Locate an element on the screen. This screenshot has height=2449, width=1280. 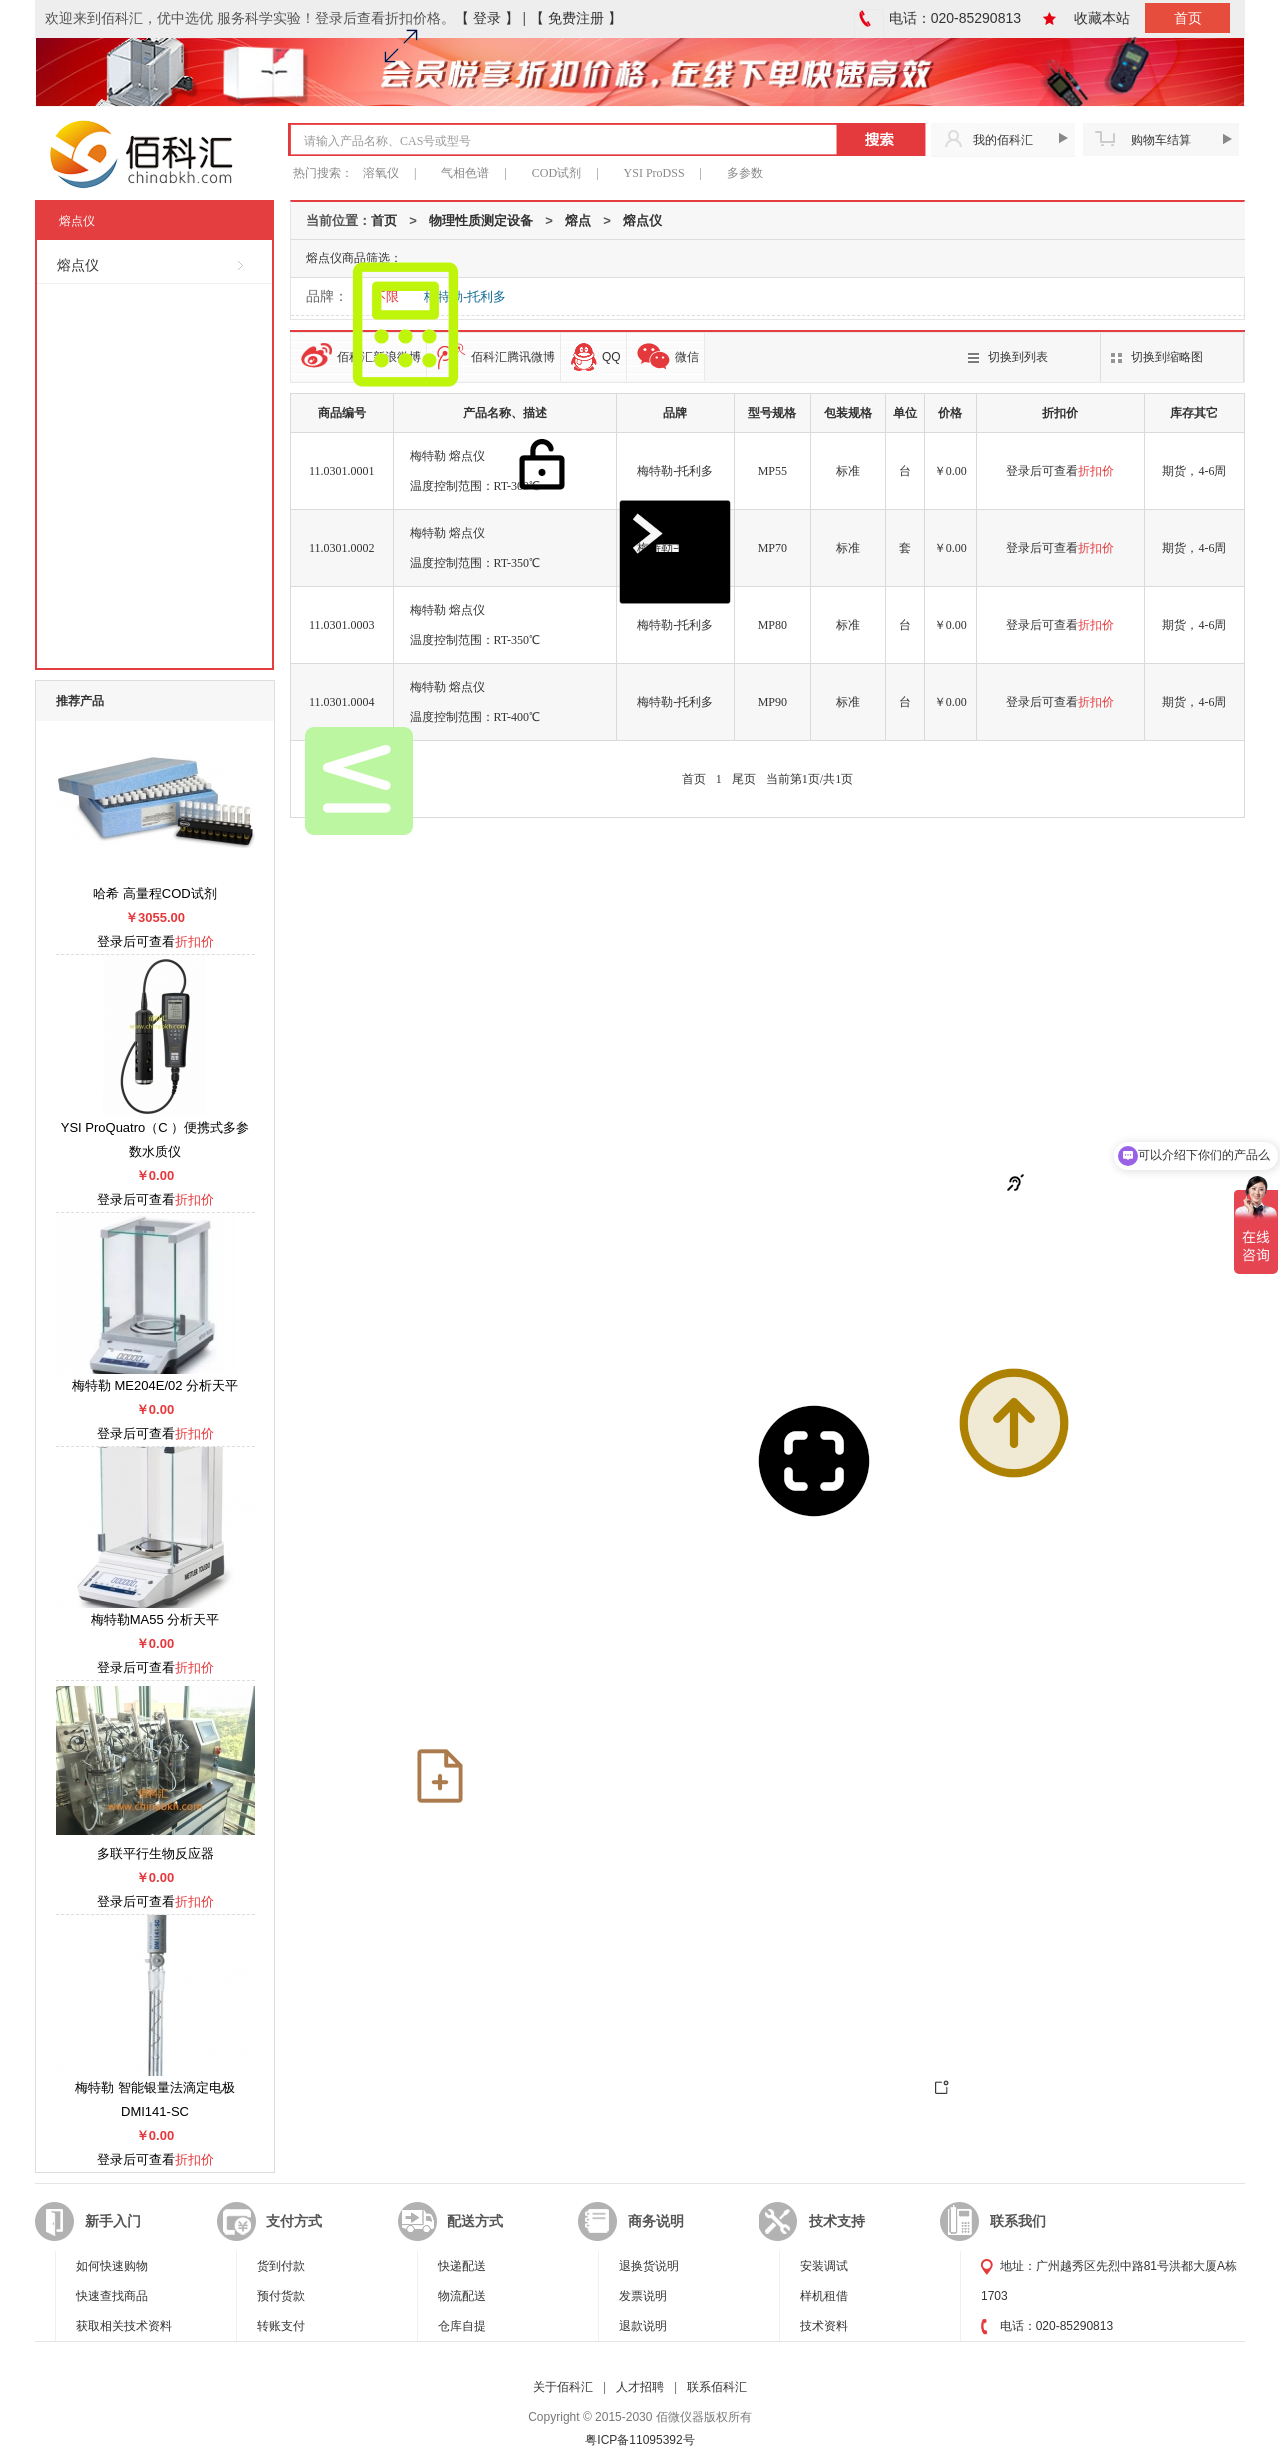
indicates hard of hearing accessibility options is located at coordinates (1015, 1182).